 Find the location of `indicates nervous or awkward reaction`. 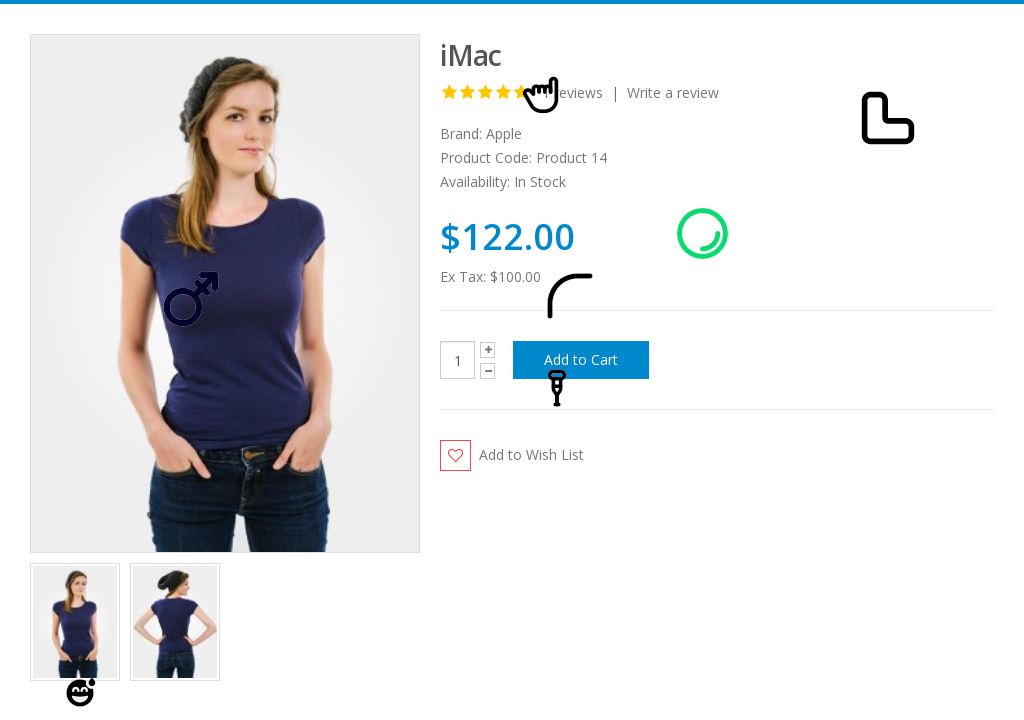

indicates nervous or awkward reaction is located at coordinates (80, 693).